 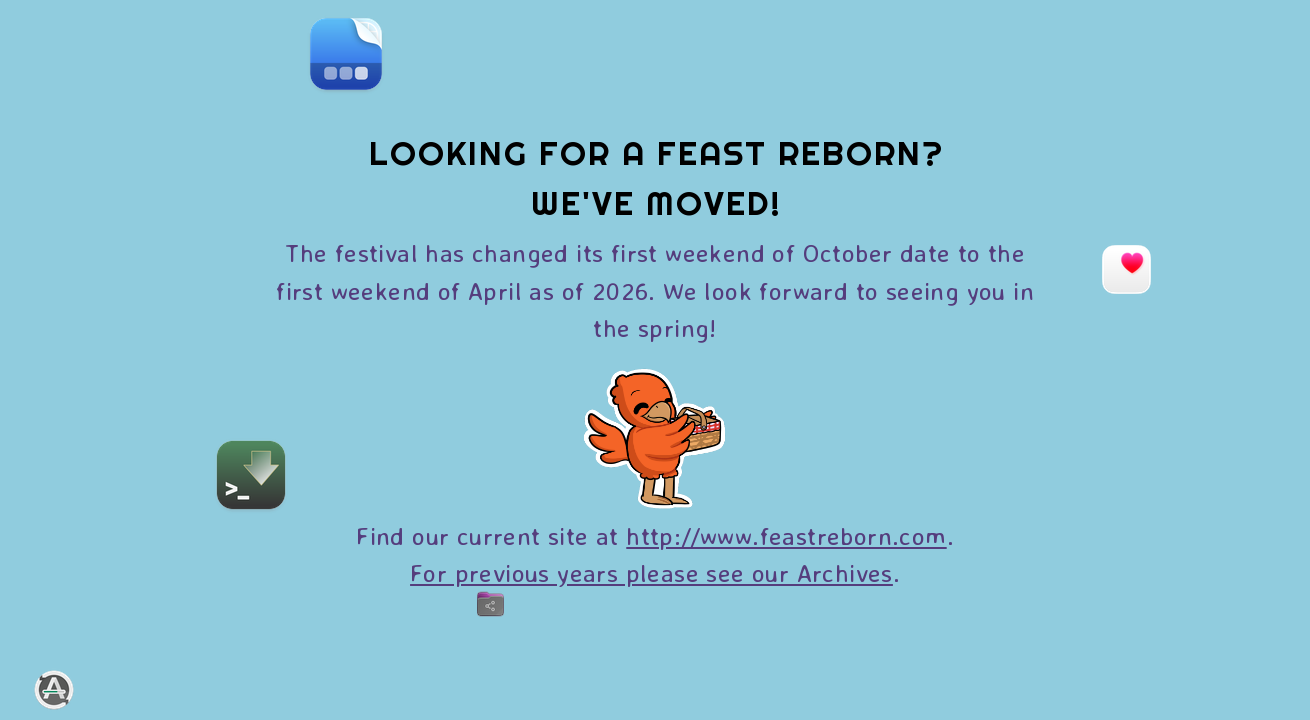 What do you see at coordinates (346, 54) in the screenshot?
I see `access system tray settings and background applications` at bounding box center [346, 54].